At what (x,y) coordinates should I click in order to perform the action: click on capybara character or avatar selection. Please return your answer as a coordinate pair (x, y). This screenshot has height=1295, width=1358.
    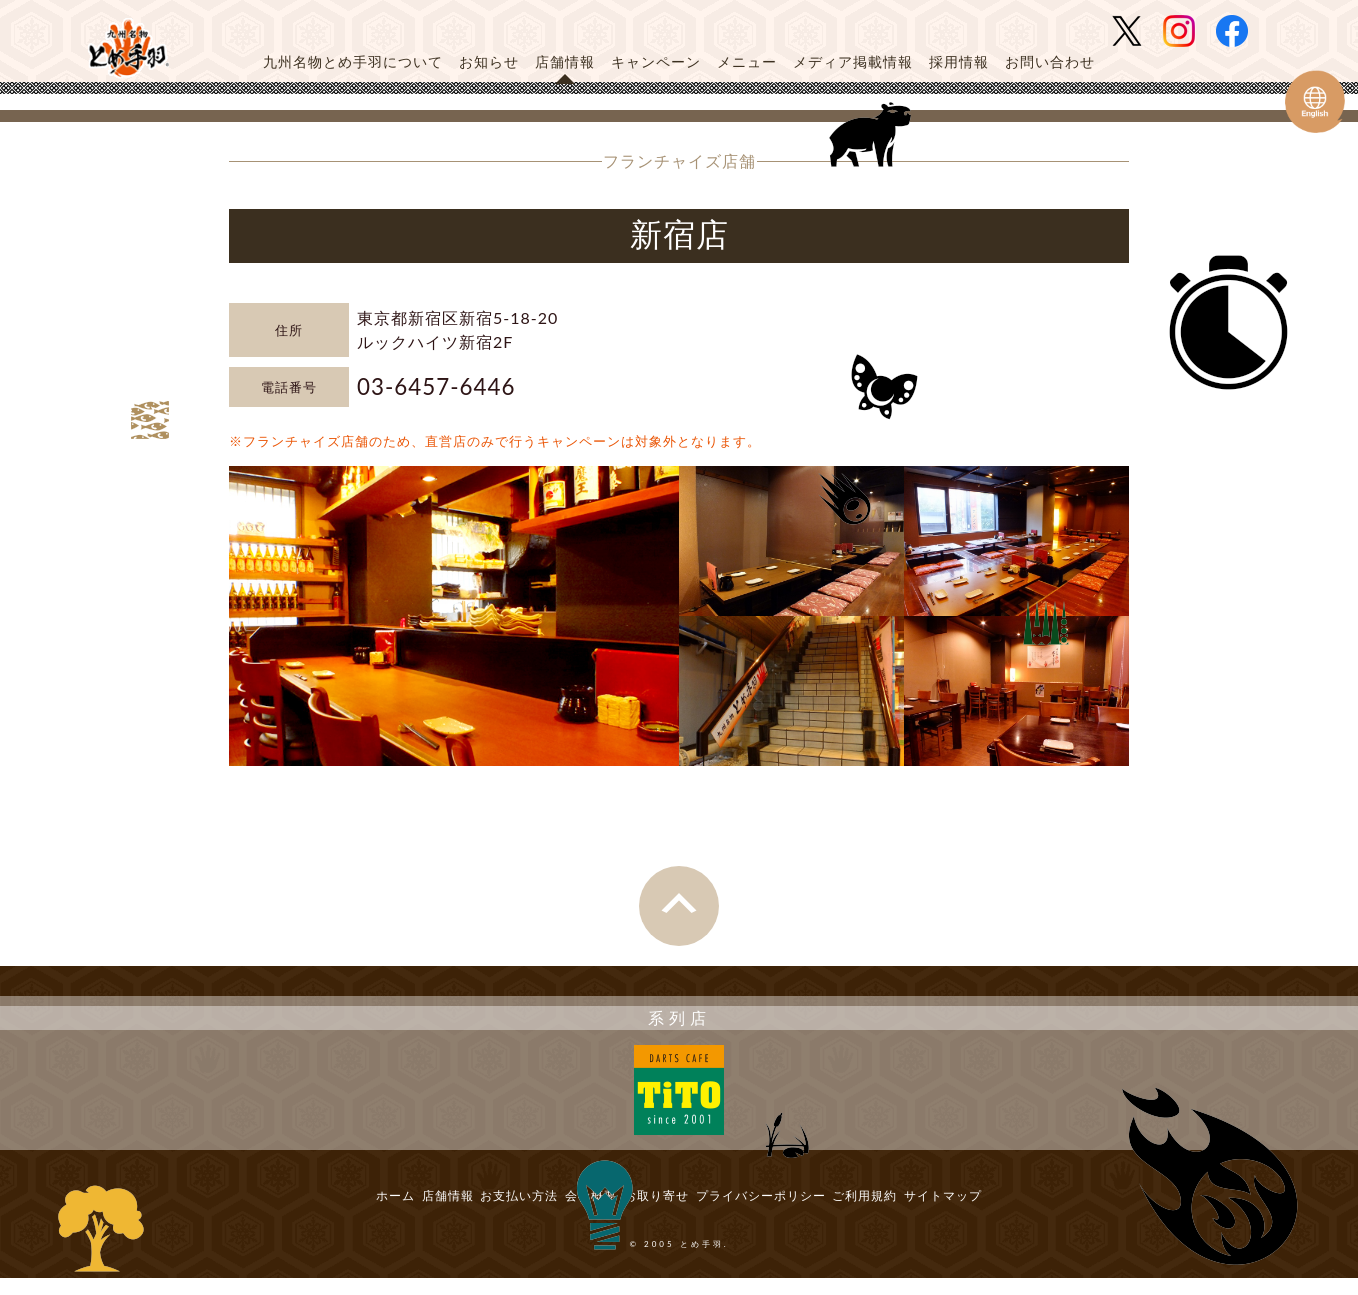
    Looking at the image, I should click on (869, 134).